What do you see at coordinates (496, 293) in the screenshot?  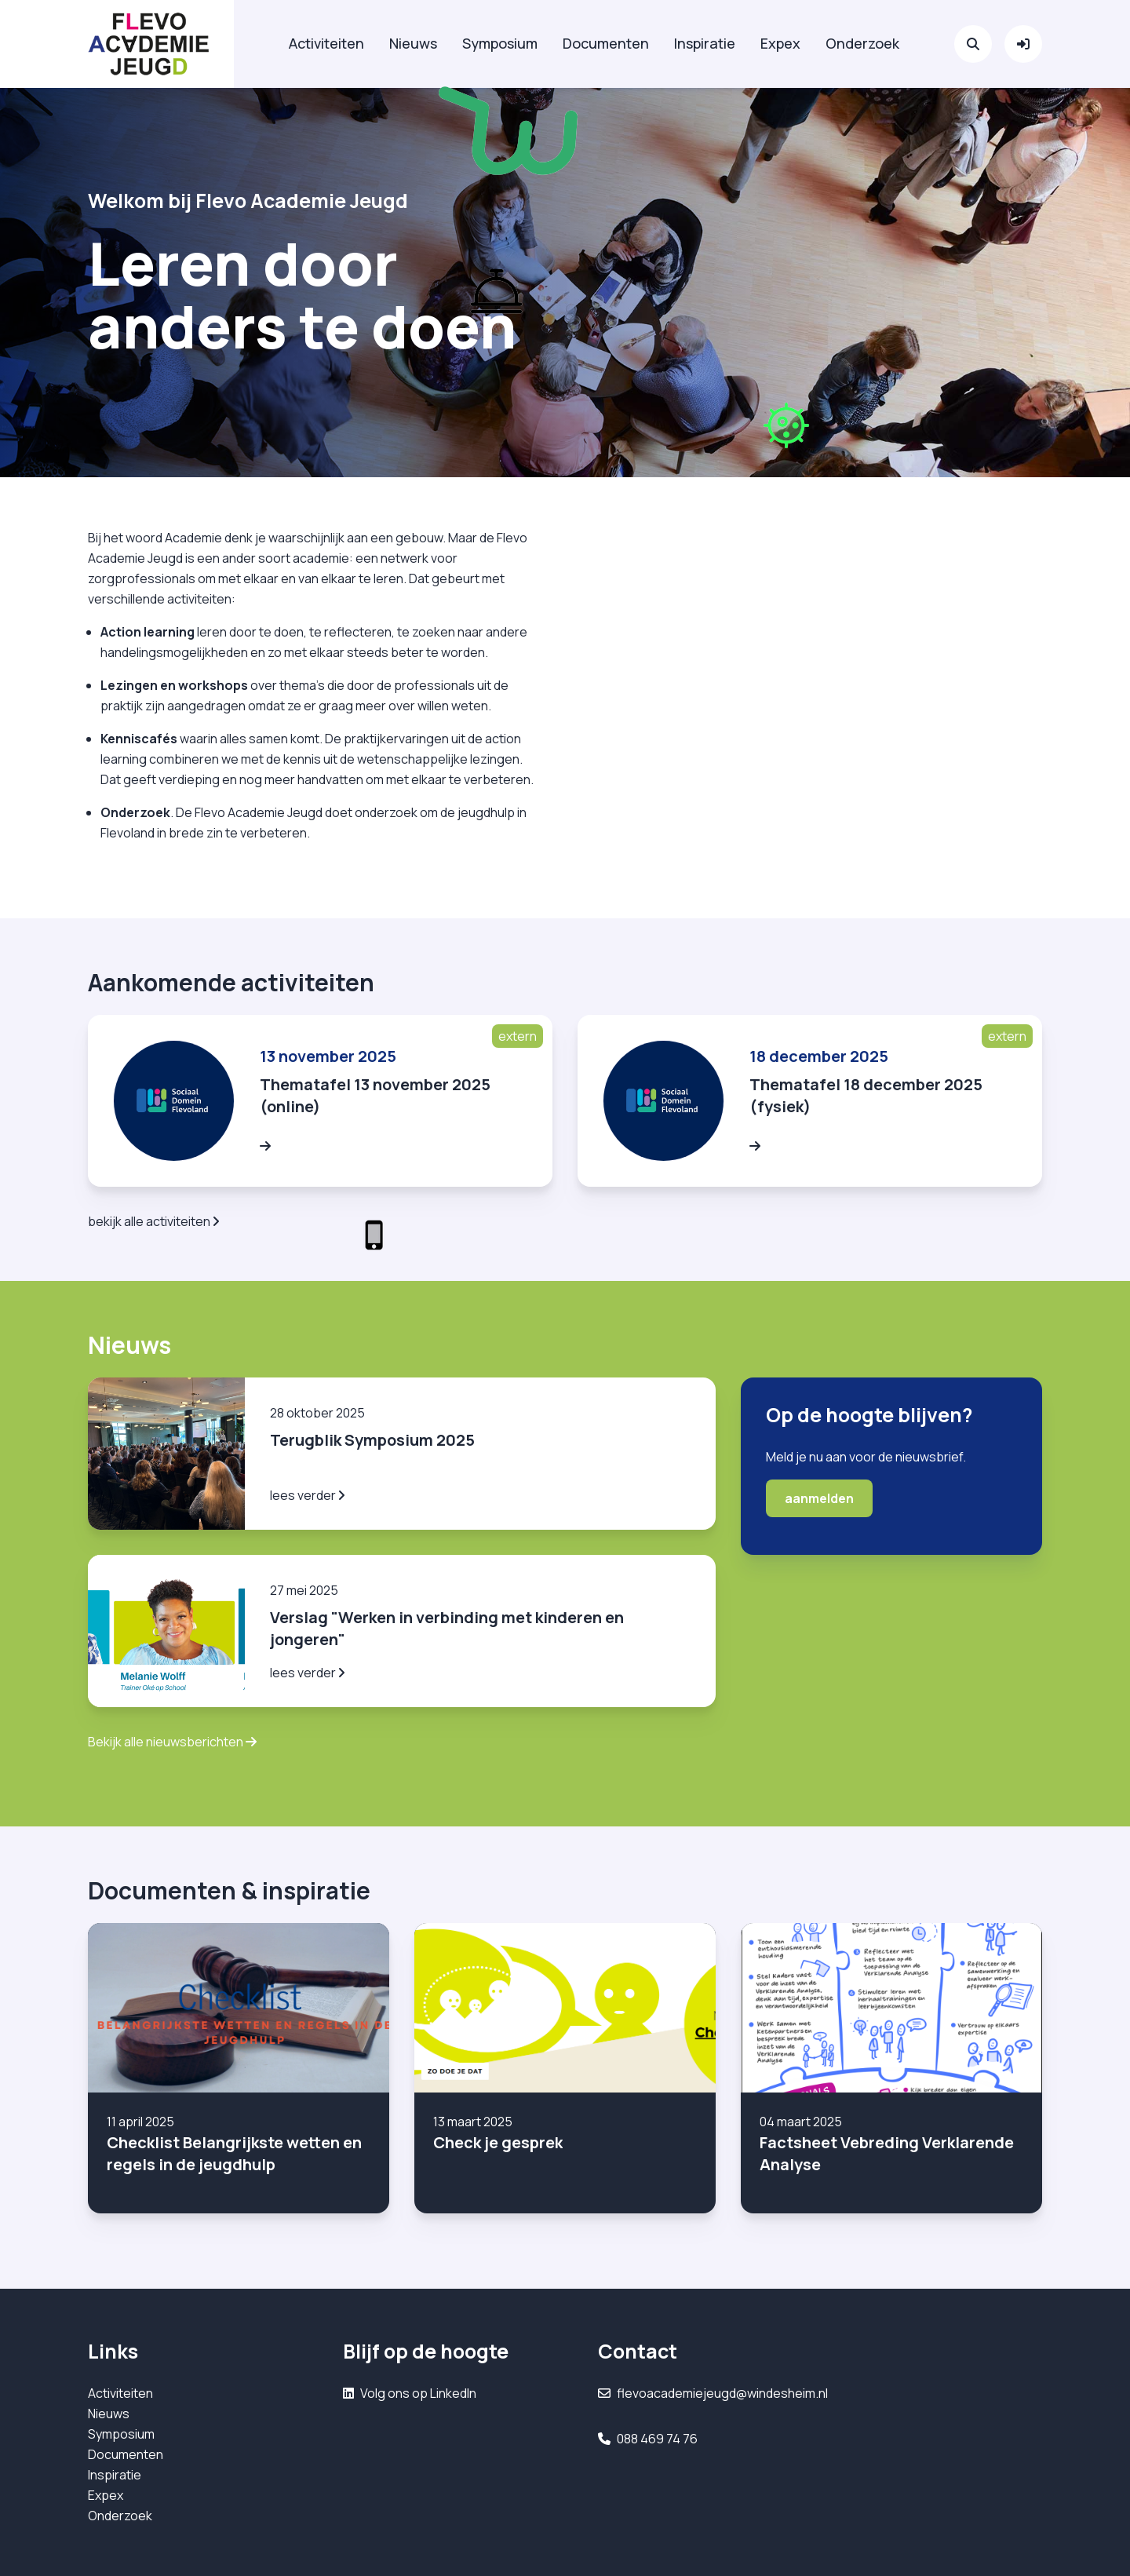 I see `request assistance or service` at bounding box center [496, 293].